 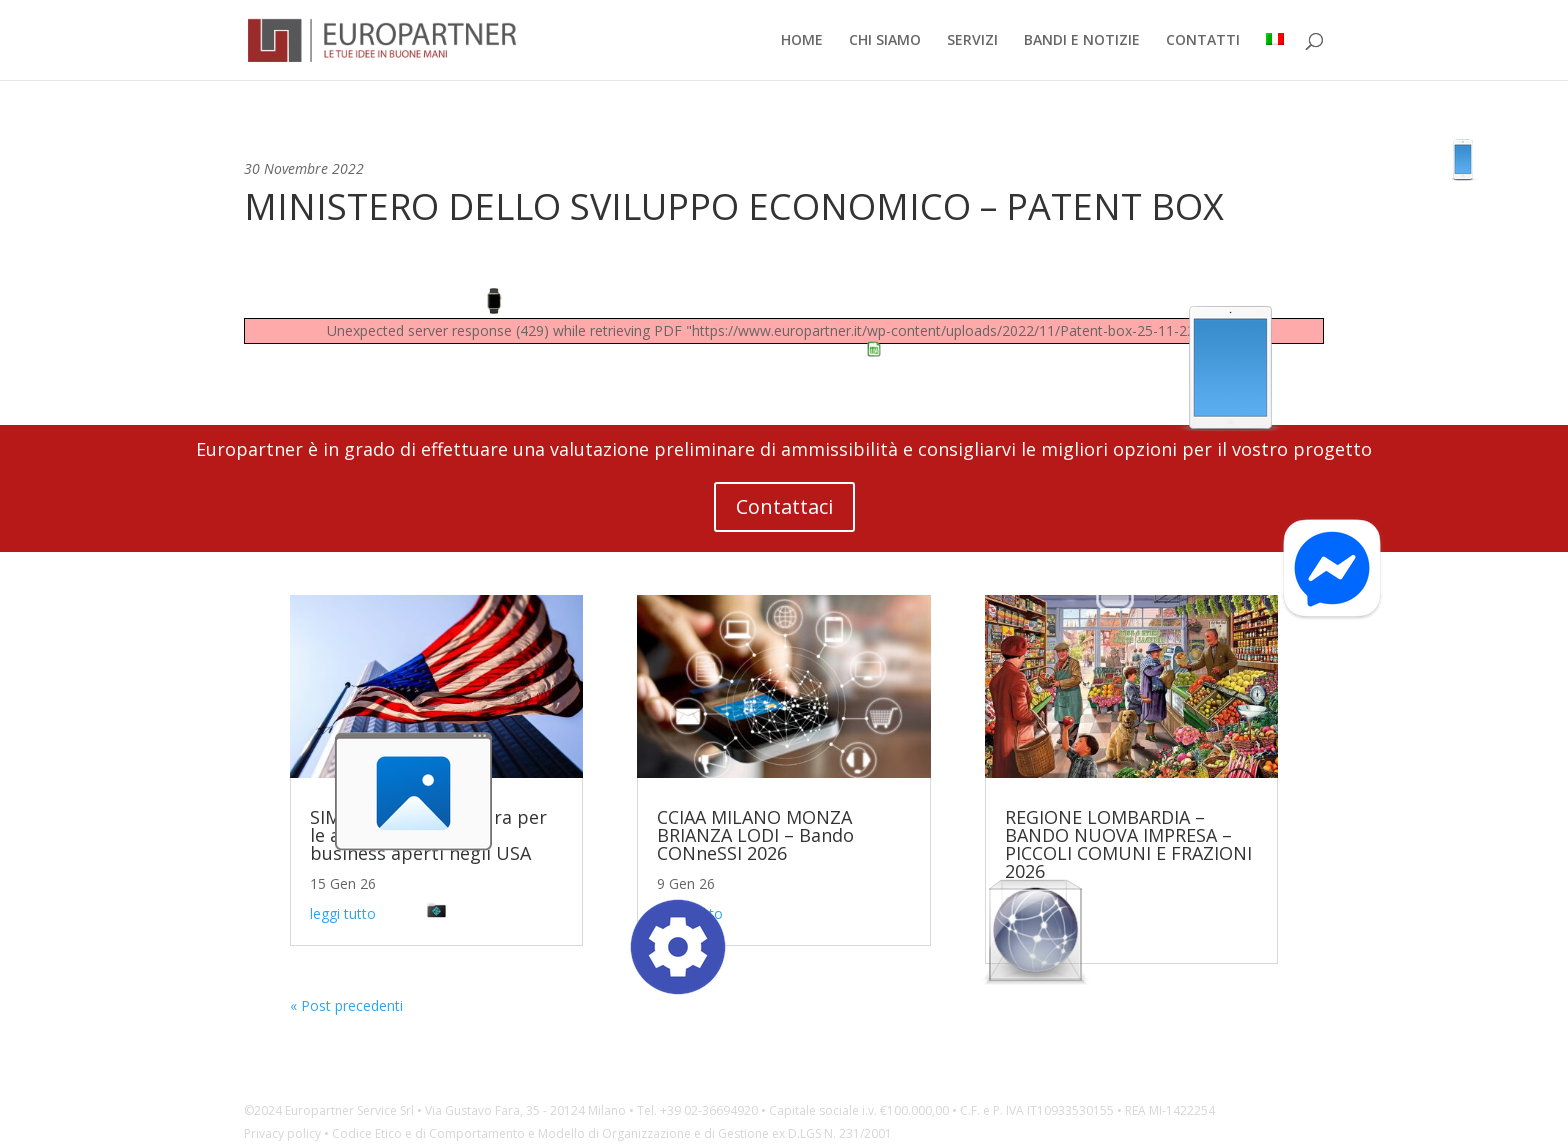 I want to click on apple watch device icon, so click(x=494, y=301).